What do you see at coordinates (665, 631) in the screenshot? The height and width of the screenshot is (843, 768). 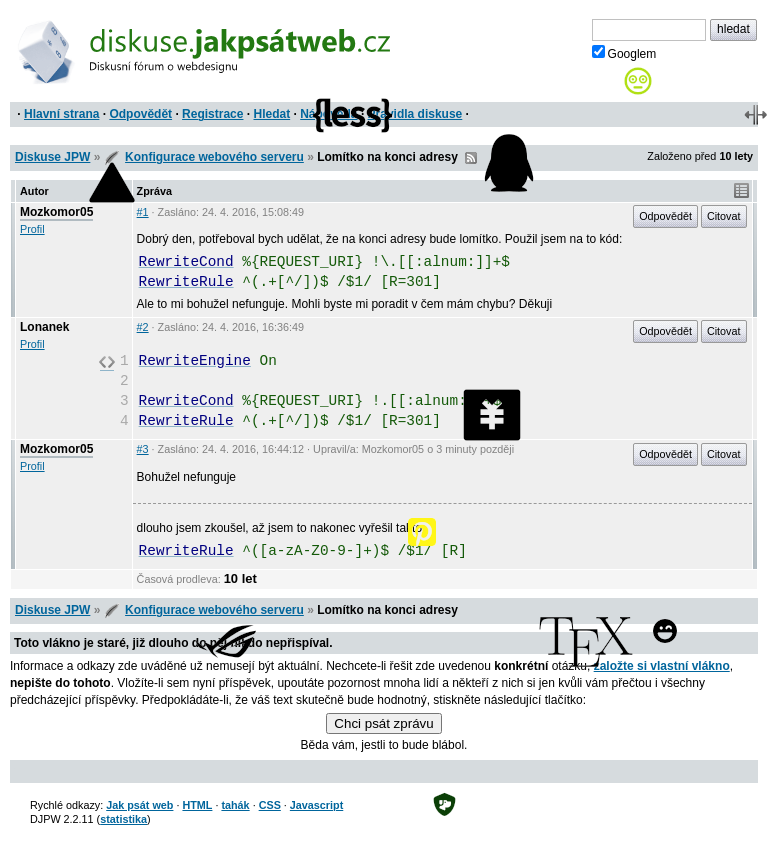 I see `add a playful or humorous reaction` at bounding box center [665, 631].